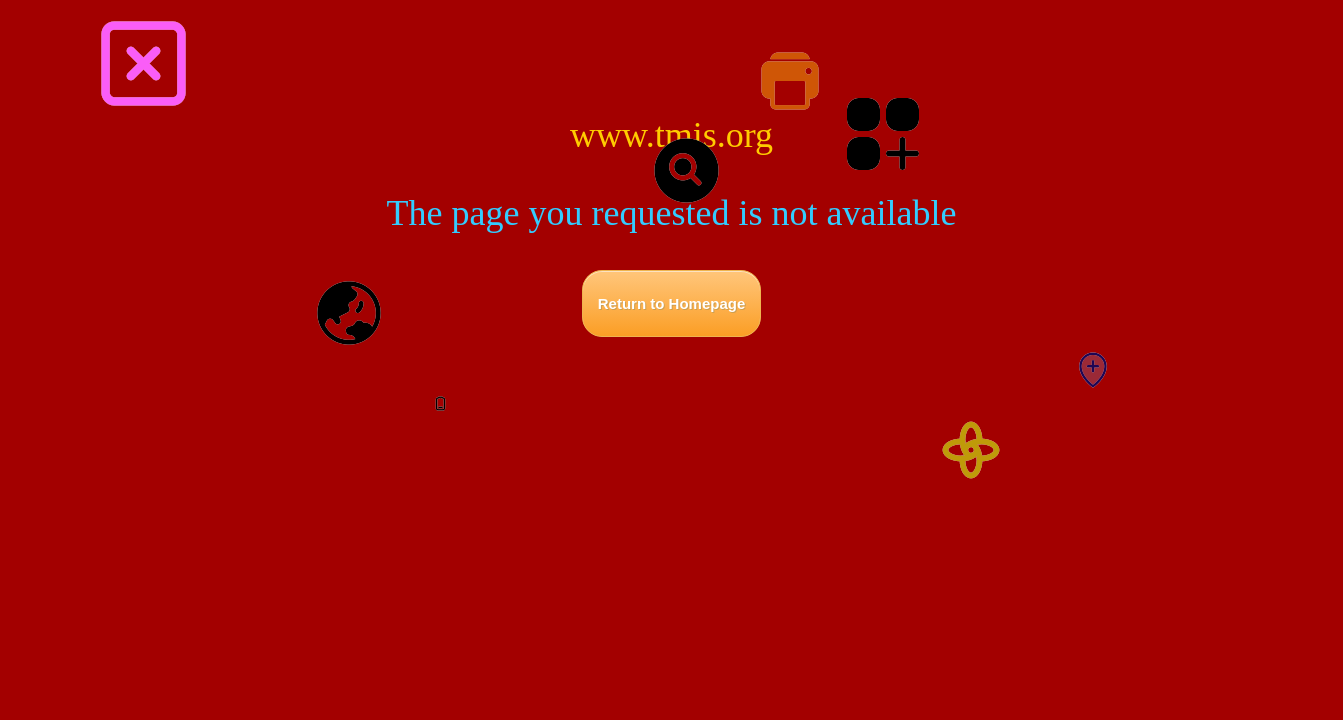 The height and width of the screenshot is (720, 1343). Describe the element at coordinates (349, 313) in the screenshot. I see `view asia-australia region settings` at that location.